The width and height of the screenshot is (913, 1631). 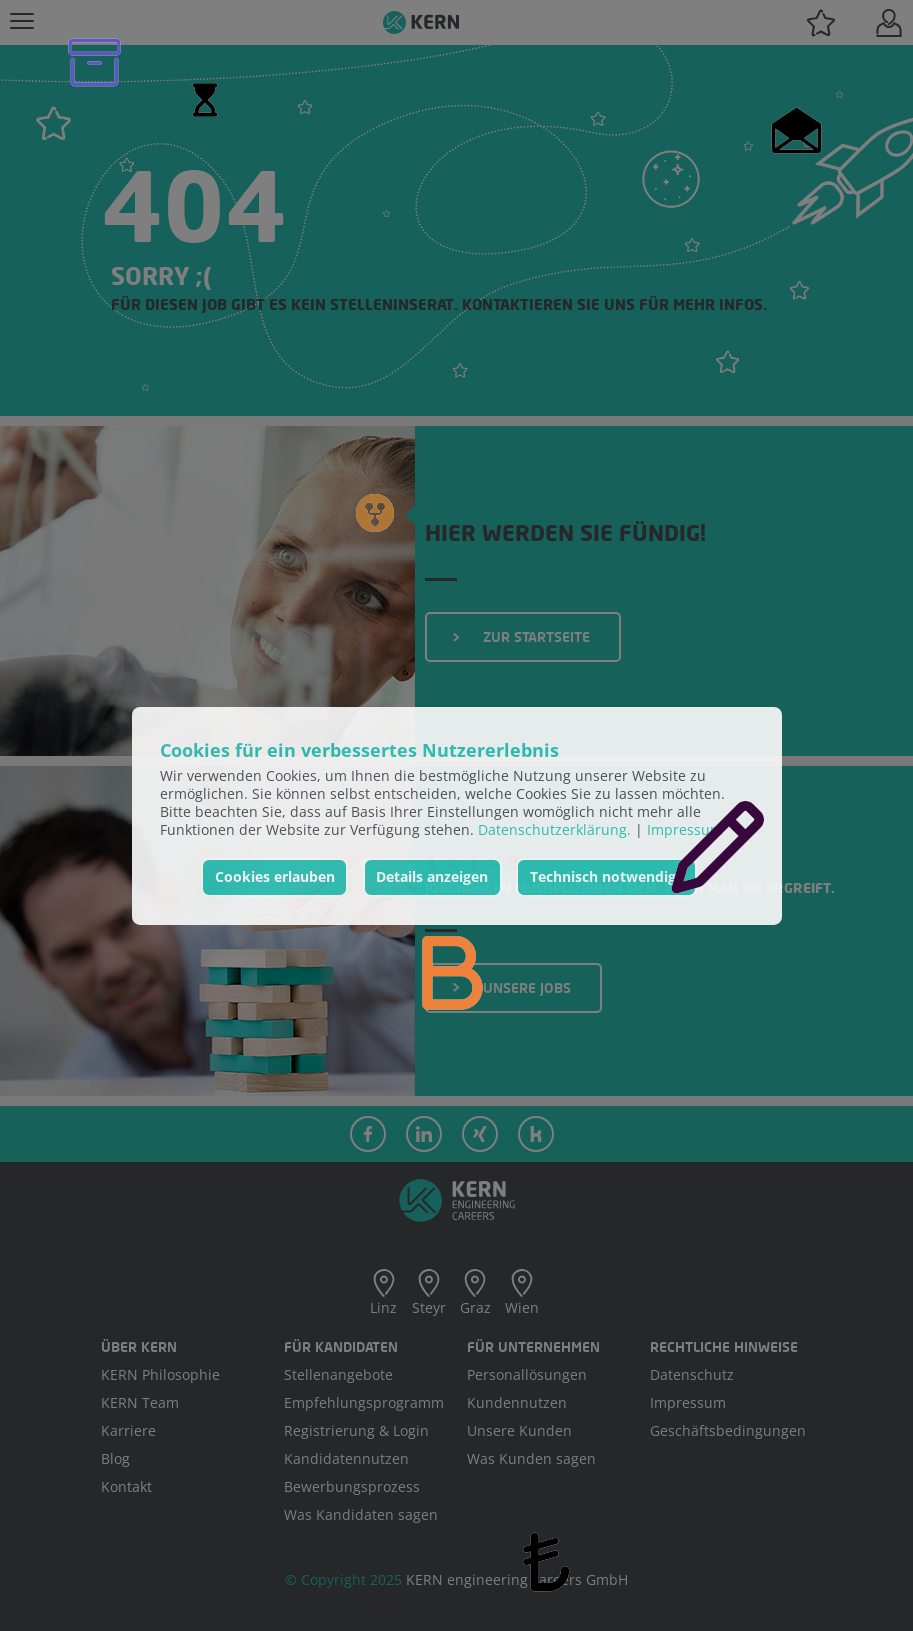 What do you see at coordinates (796, 132) in the screenshot?
I see `view an opened or read email message` at bounding box center [796, 132].